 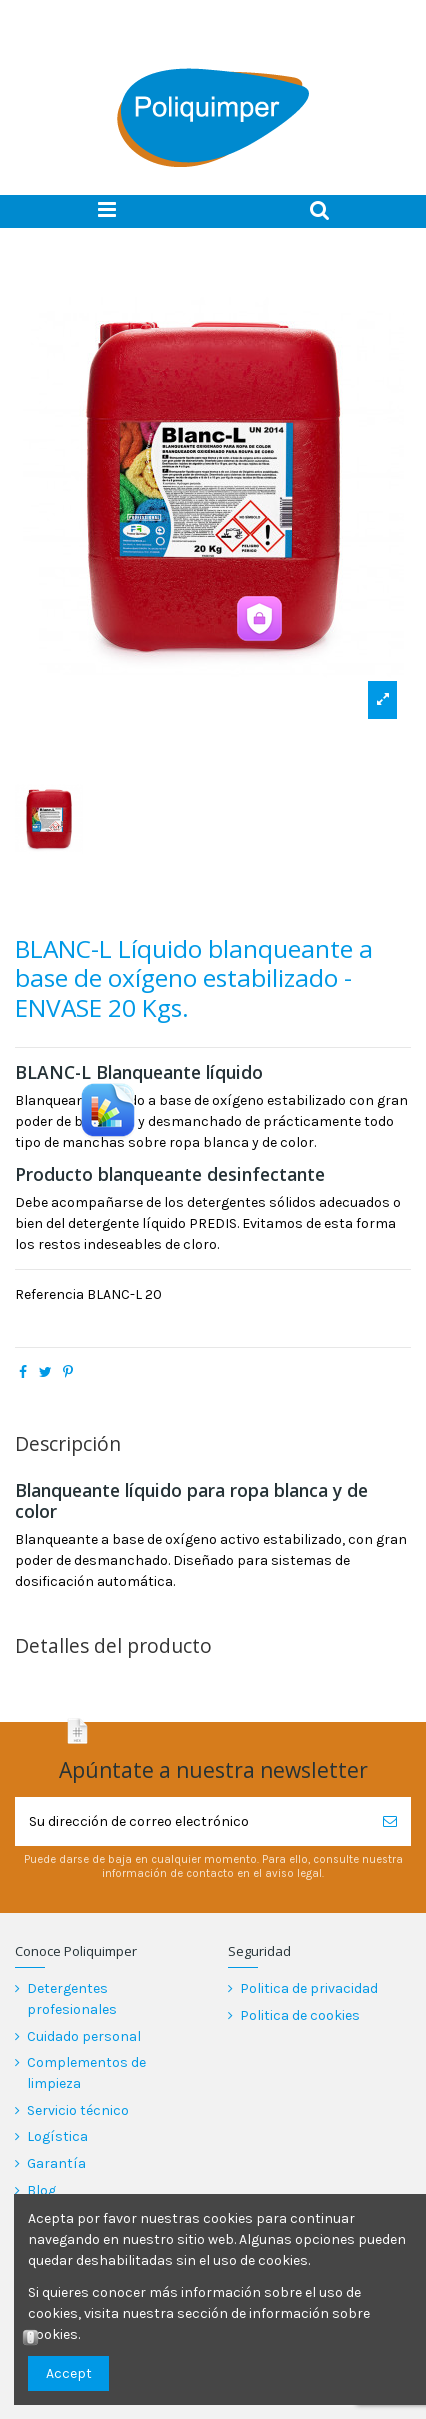 What do you see at coordinates (77, 1731) in the screenshot?
I see `open a hexadecimal data file` at bounding box center [77, 1731].